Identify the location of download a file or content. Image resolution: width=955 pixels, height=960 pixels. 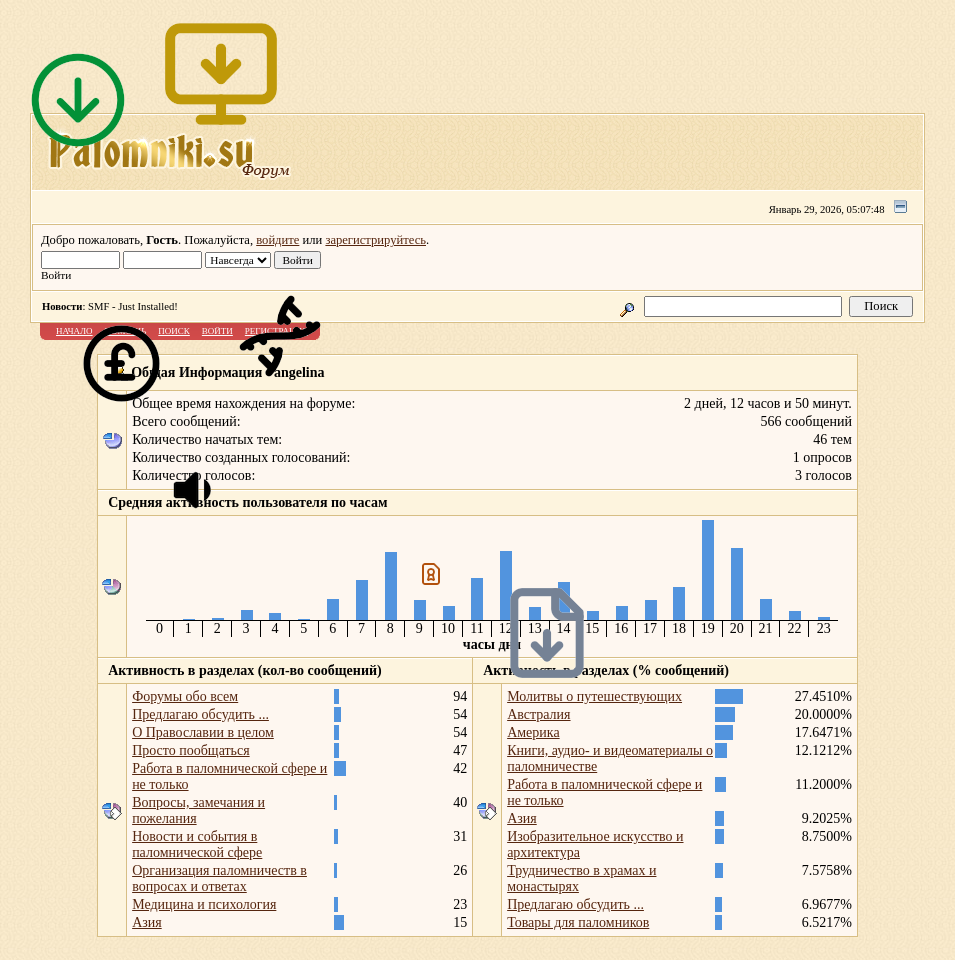
(78, 100).